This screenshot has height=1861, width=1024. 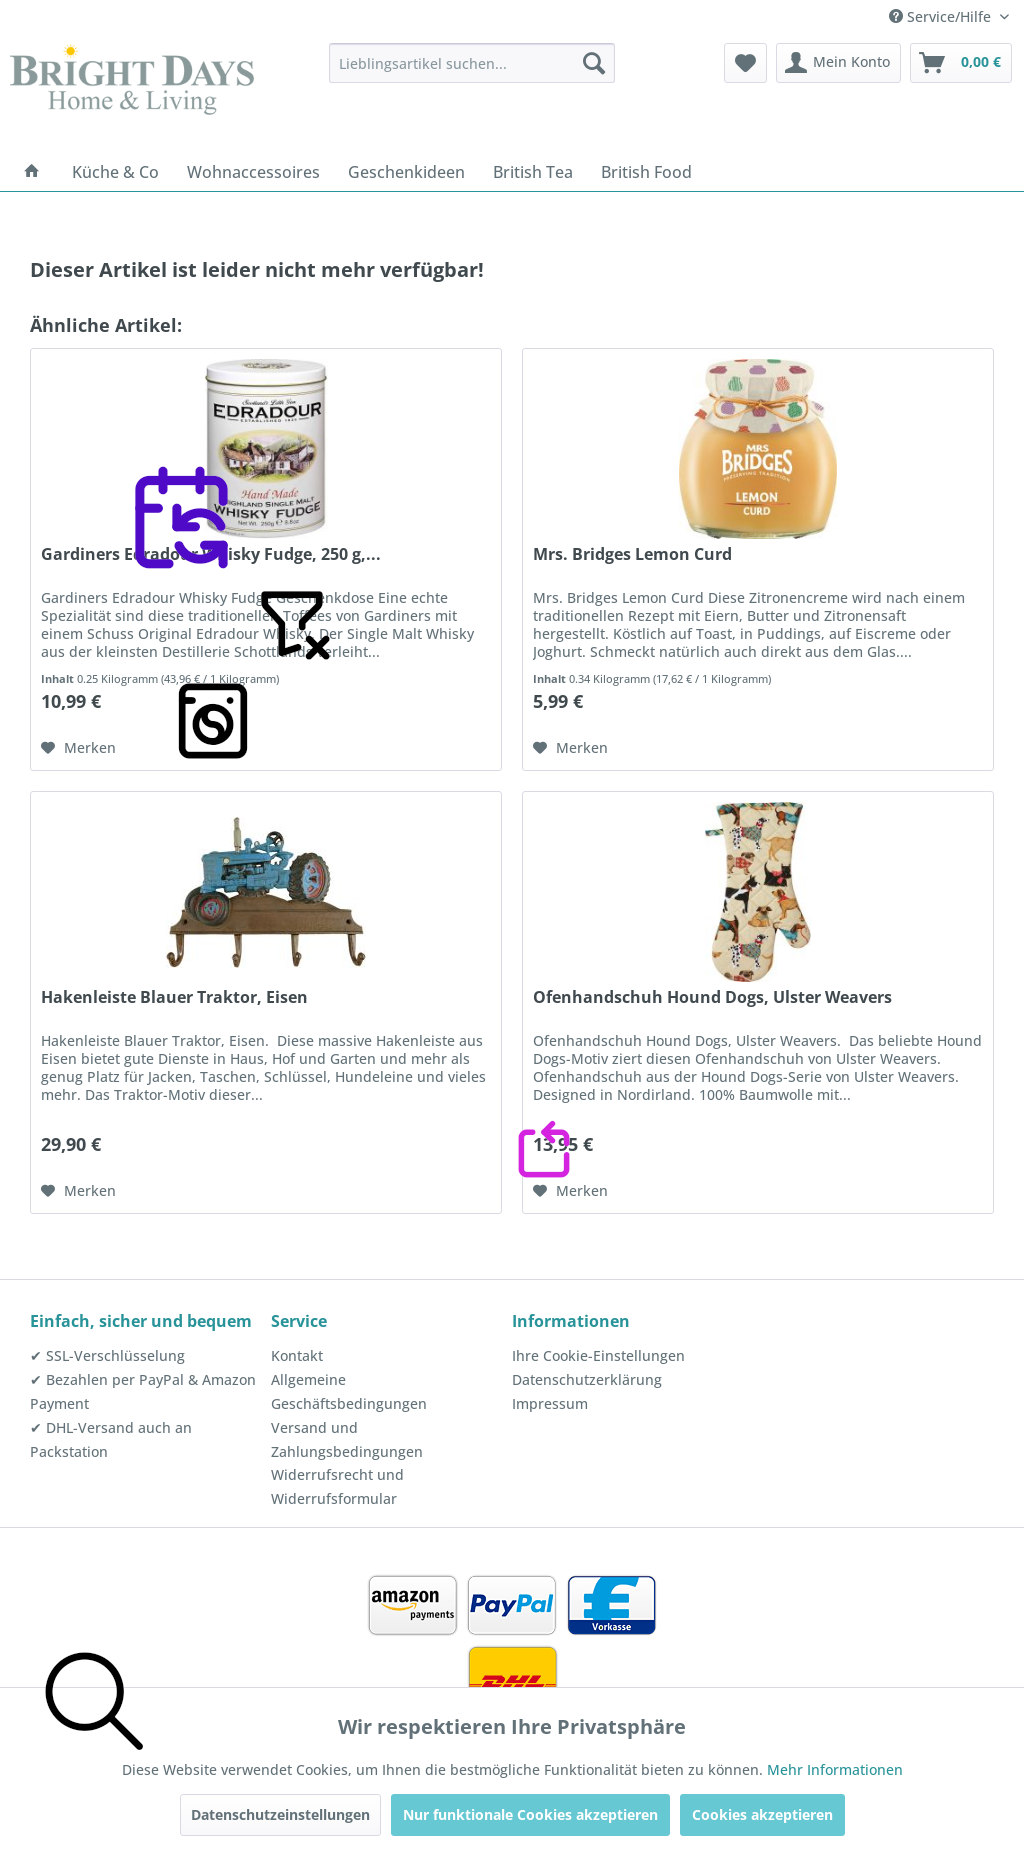 What do you see at coordinates (213, 721) in the screenshot?
I see `access laundry or appliance settings` at bounding box center [213, 721].